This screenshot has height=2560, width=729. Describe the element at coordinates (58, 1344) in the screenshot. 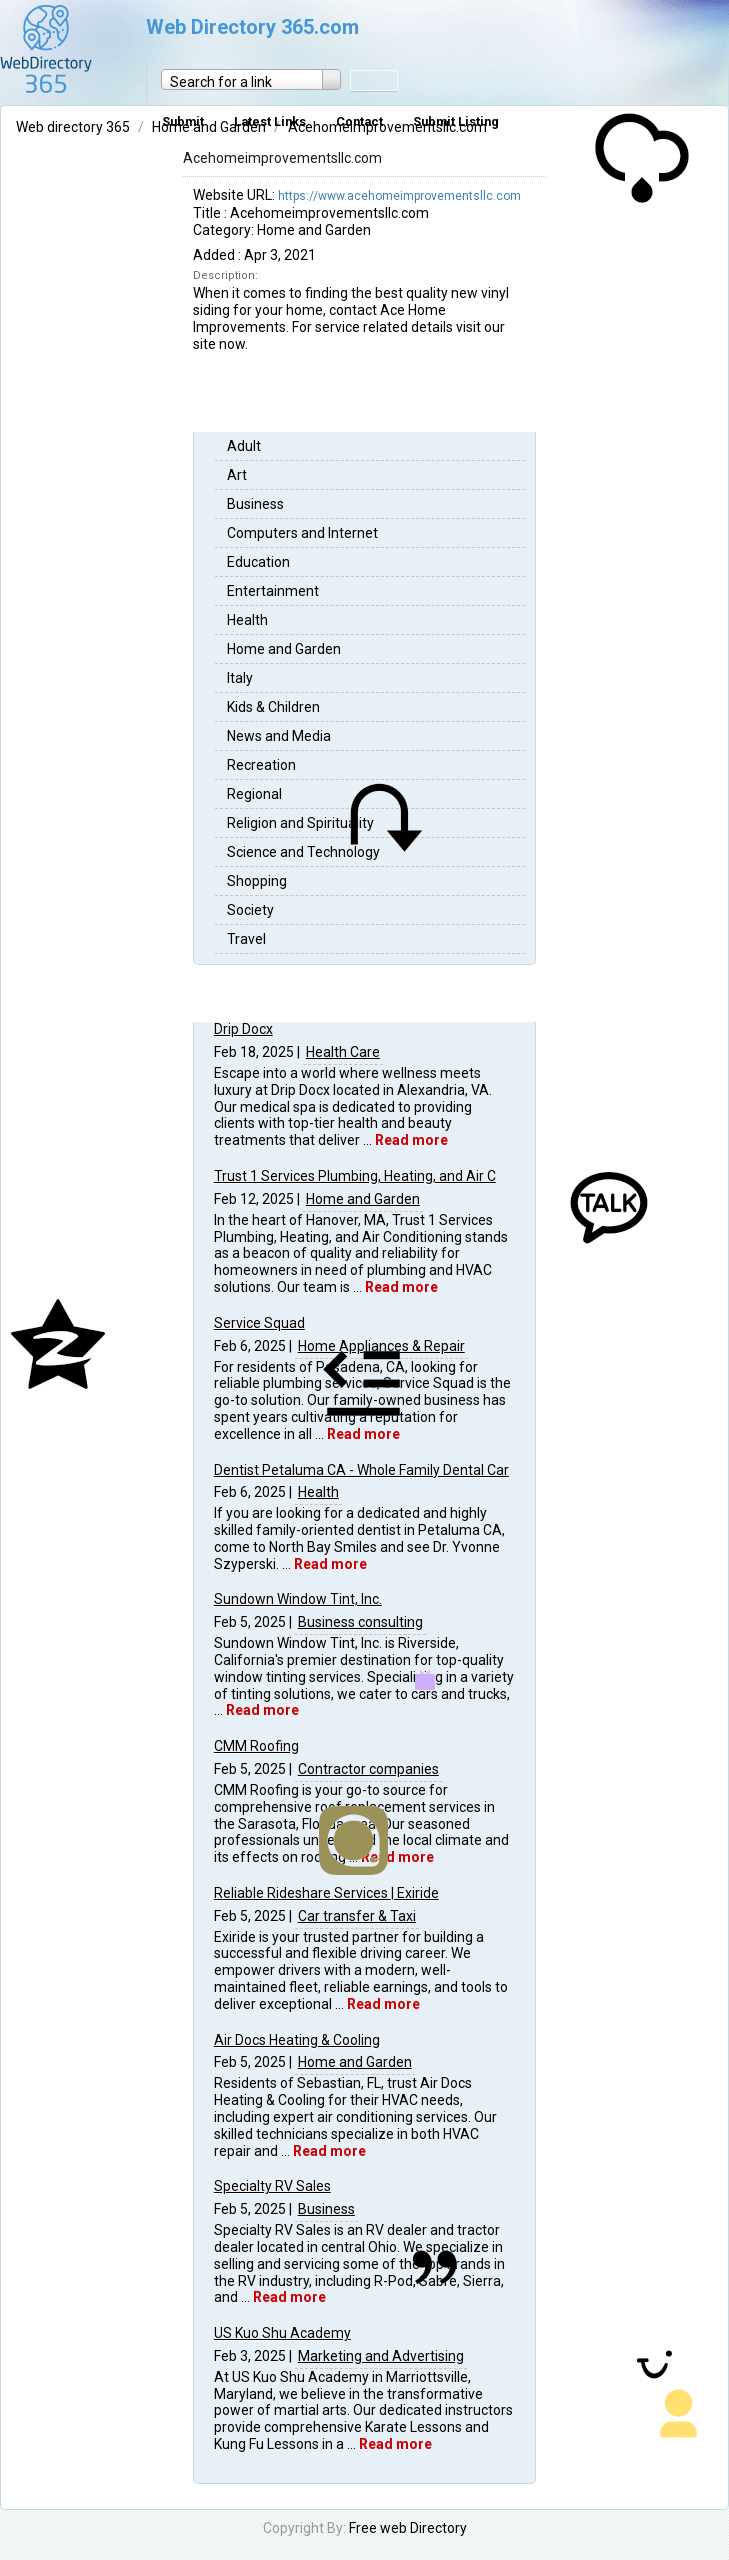

I see `open Qzone social network` at that location.